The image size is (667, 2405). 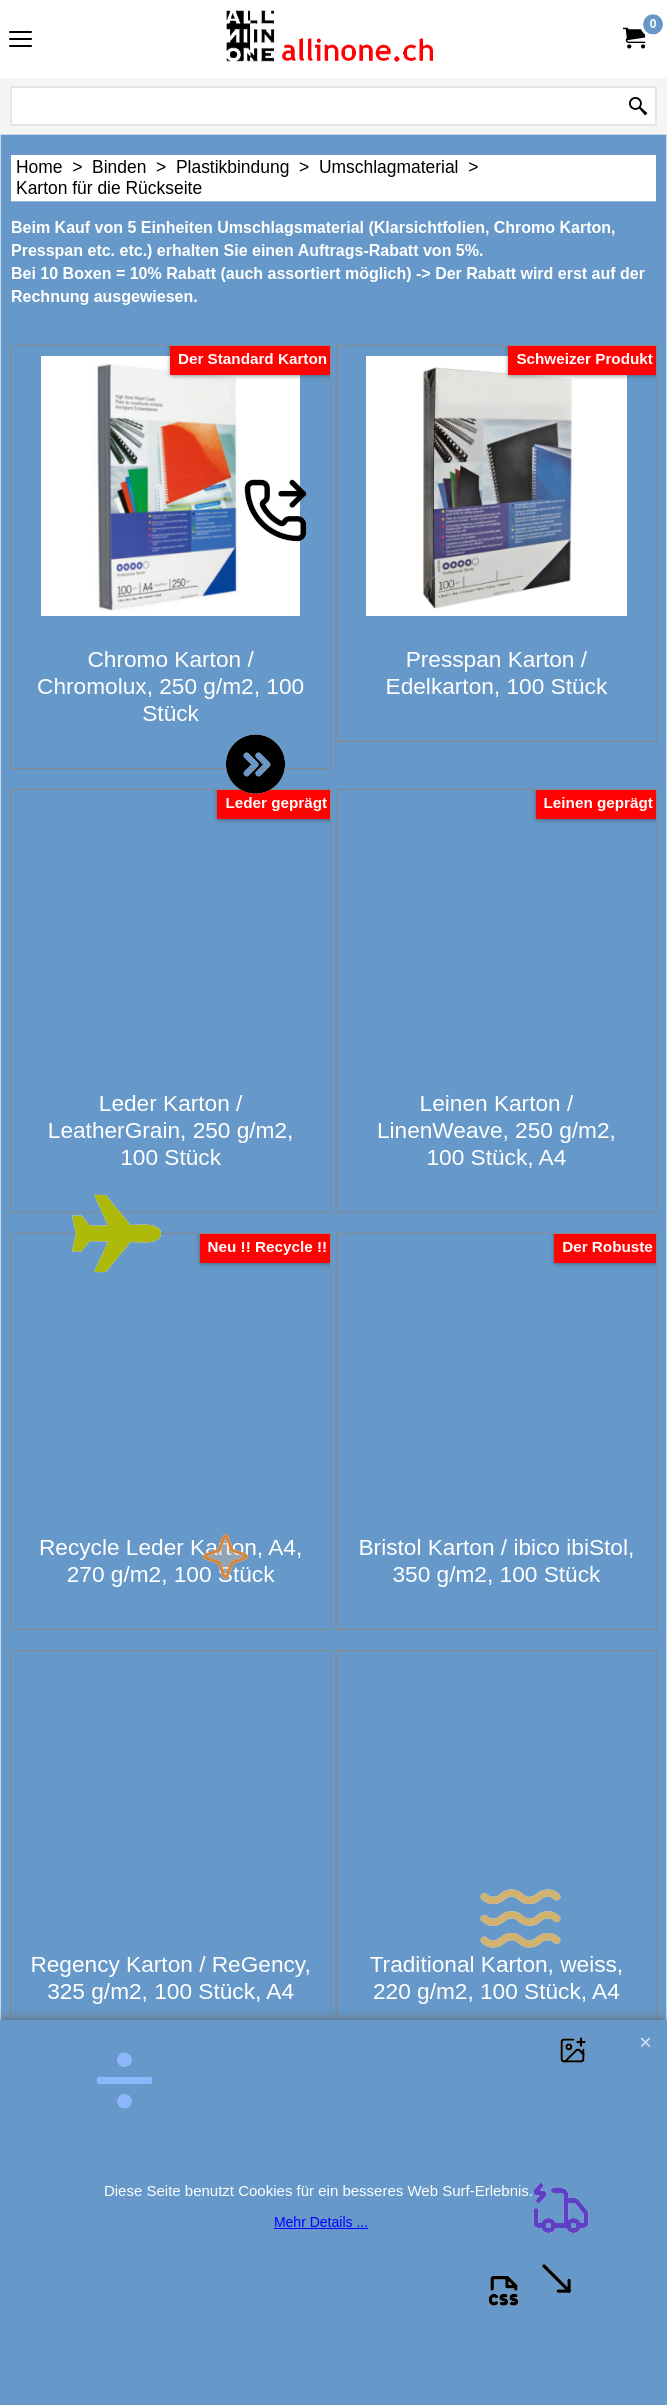 I want to click on select electric vehicle delivery option, so click(x=561, y=2208).